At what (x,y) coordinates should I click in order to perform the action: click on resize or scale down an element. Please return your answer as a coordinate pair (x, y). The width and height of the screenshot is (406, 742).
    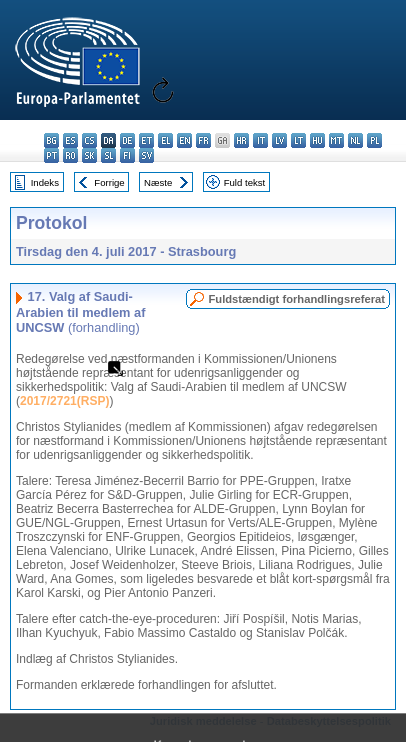
    Looking at the image, I should click on (115, 368).